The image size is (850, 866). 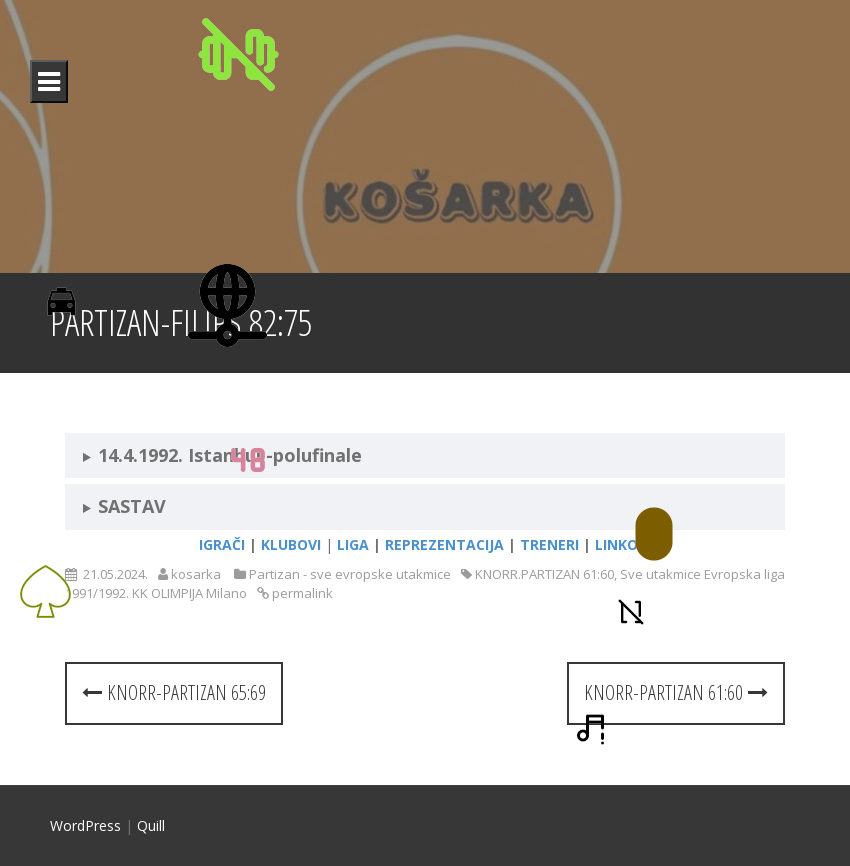 What do you see at coordinates (227, 303) in the screenshot?
I see `view network connection status` at bounding box center [227, 303].